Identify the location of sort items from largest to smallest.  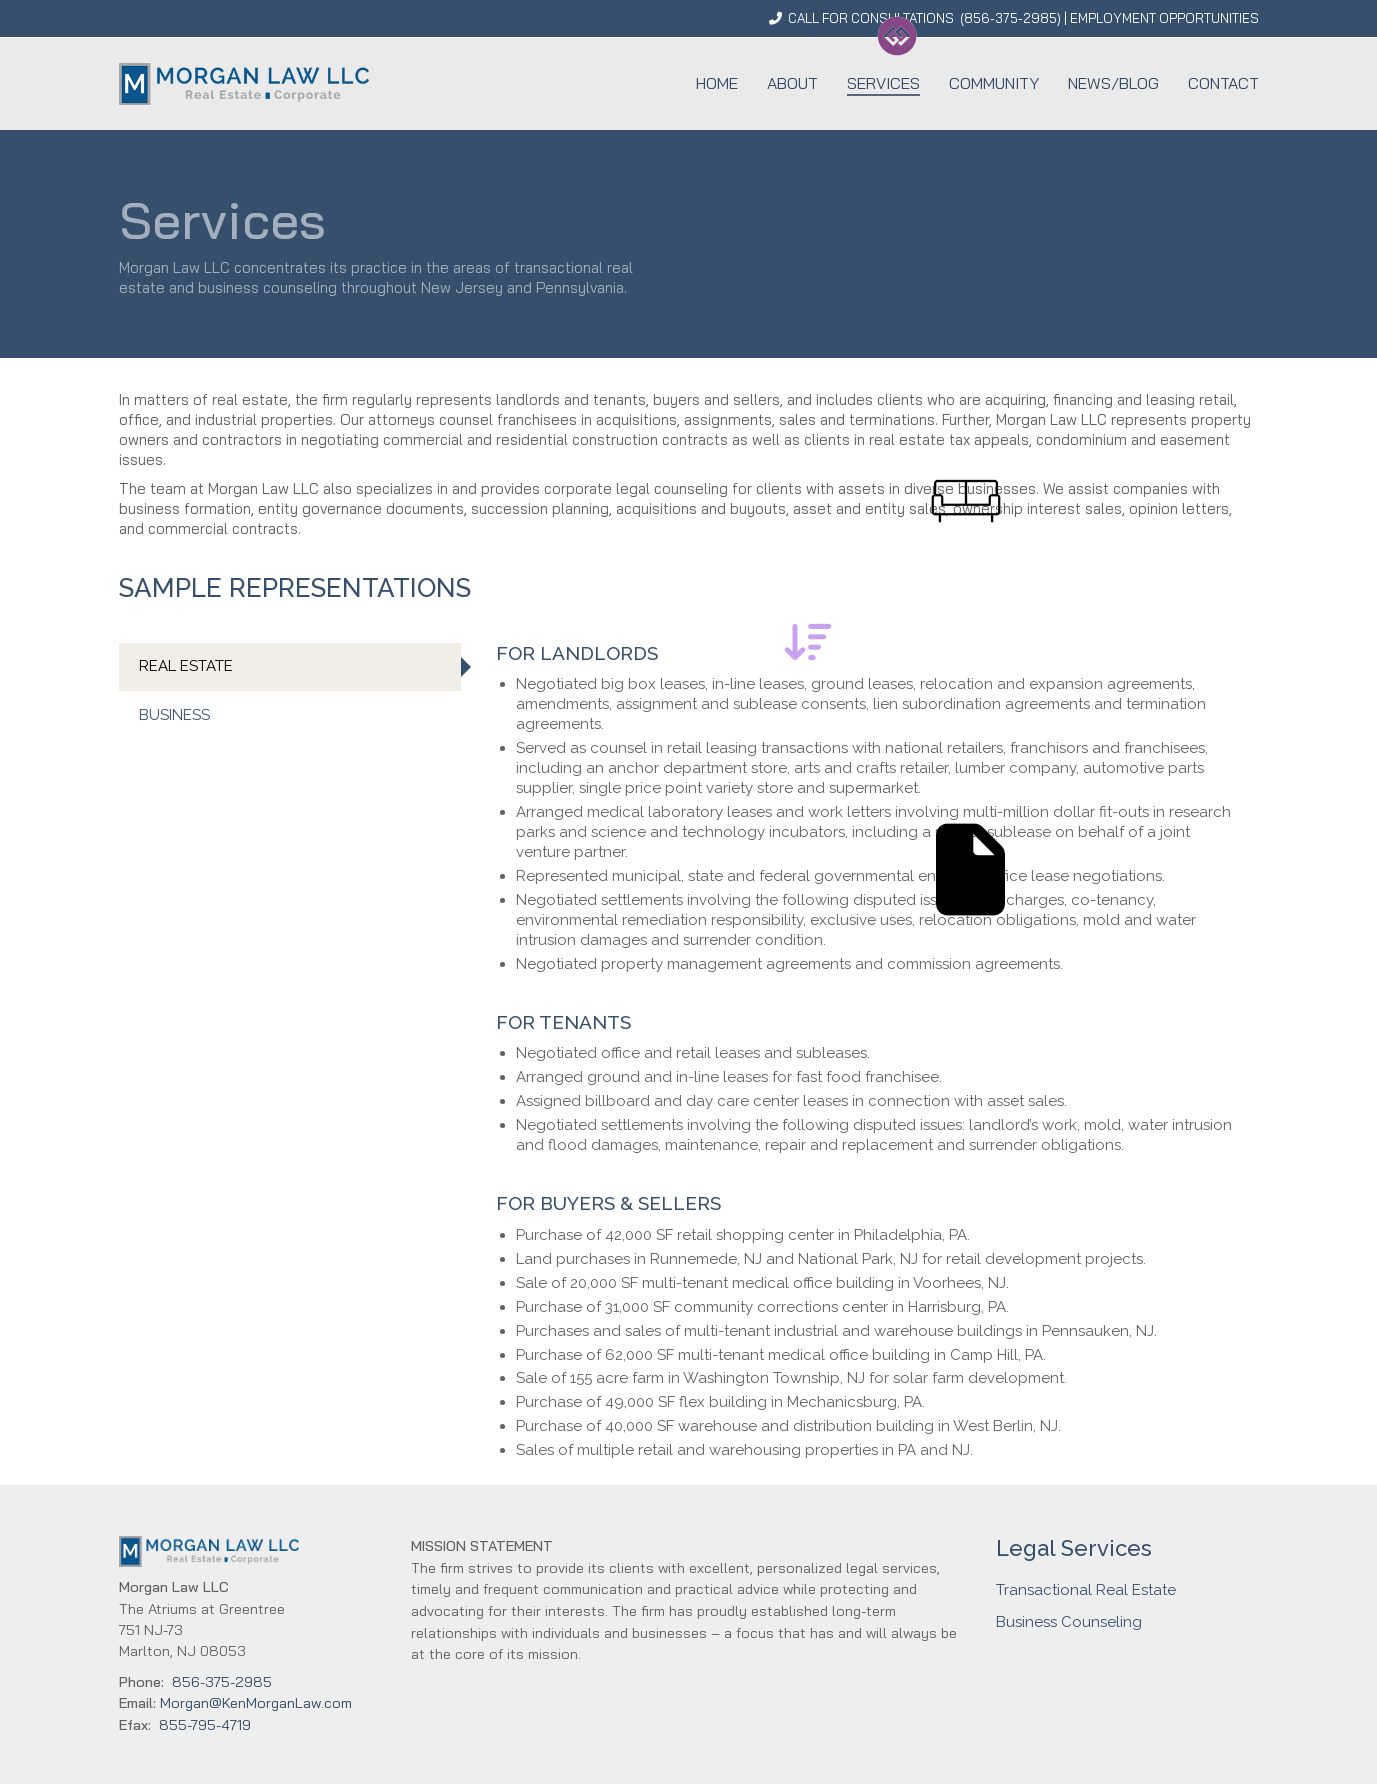
(808, 642).